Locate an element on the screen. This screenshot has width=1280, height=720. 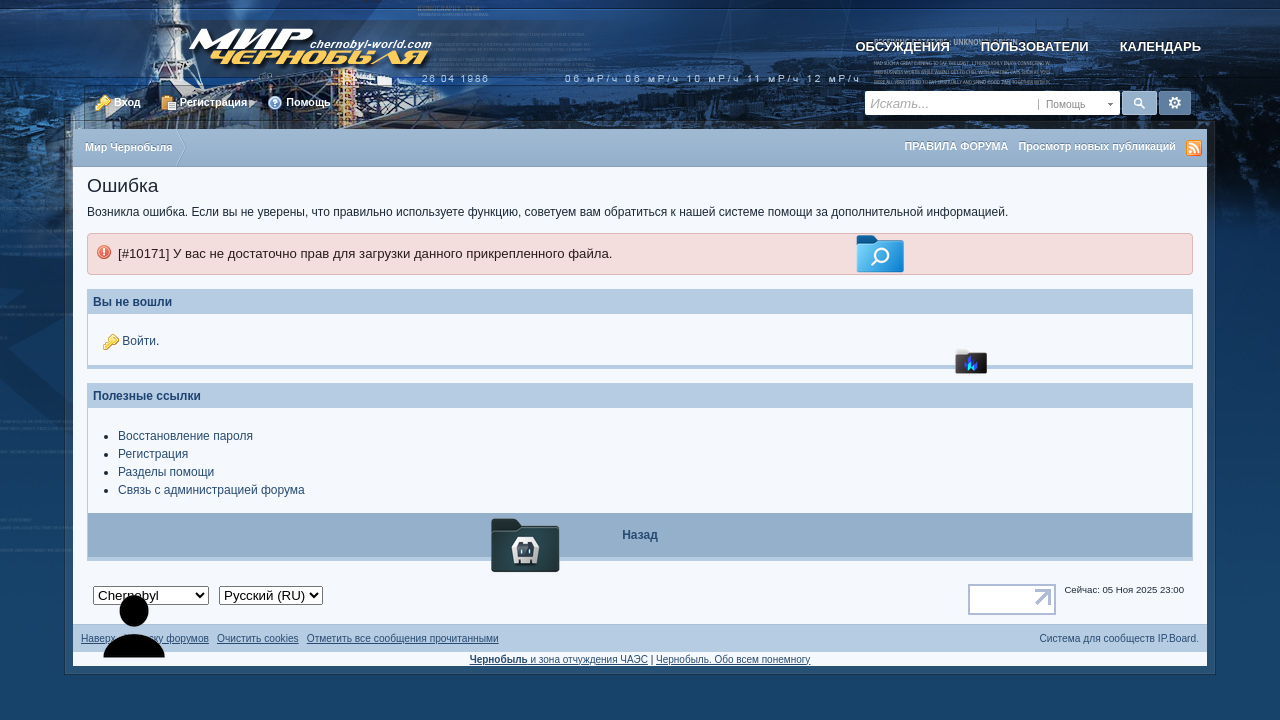
folder containing lit framework or library files is located at coordinates (971, 362).